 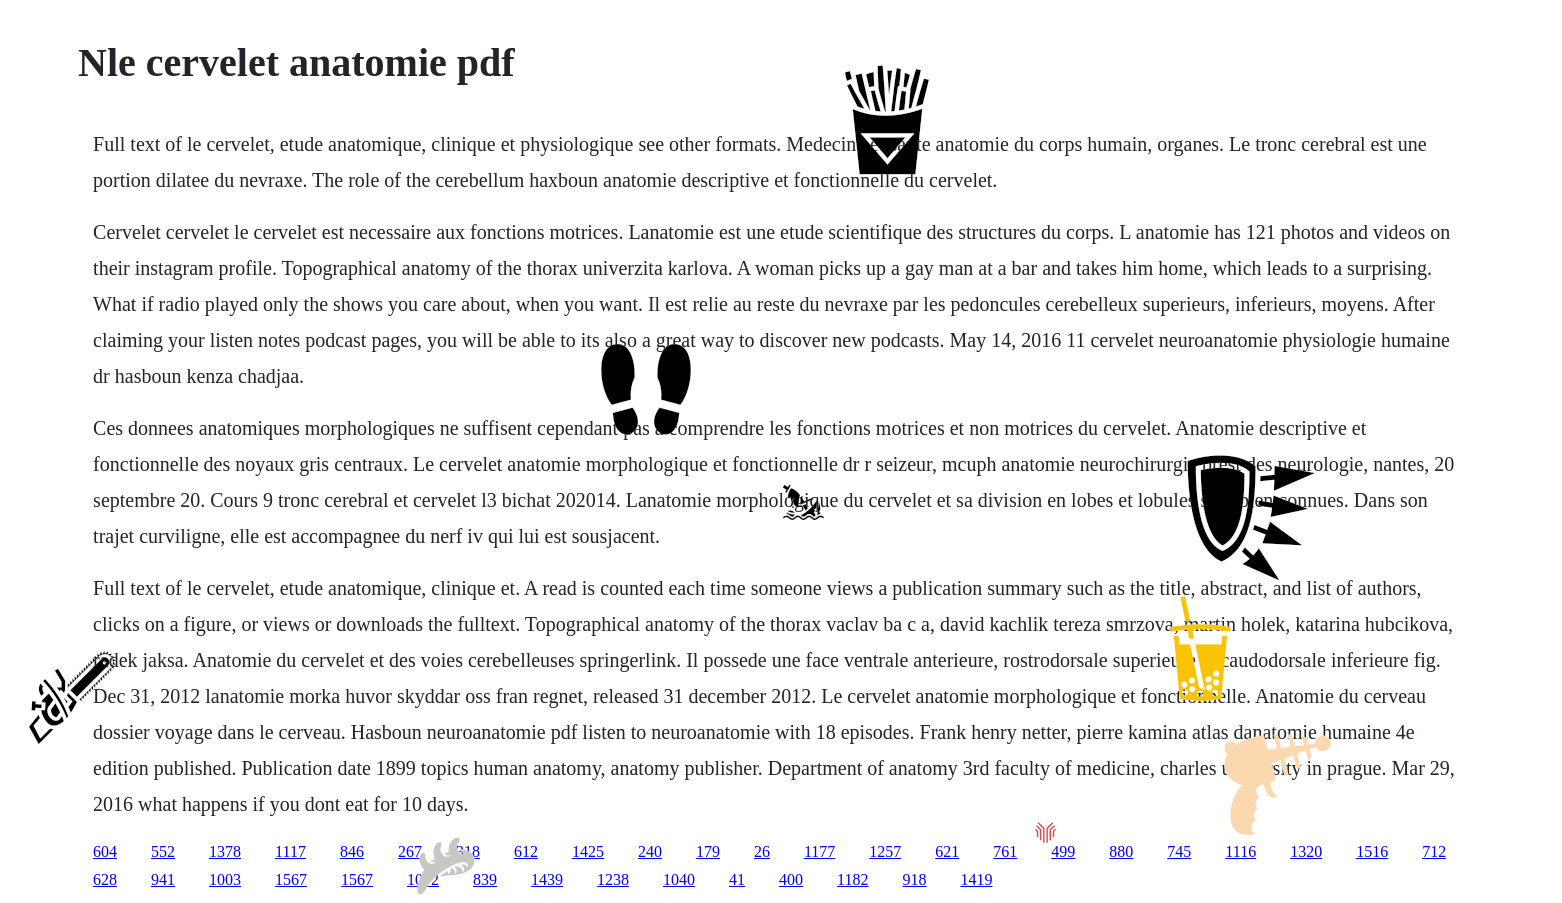 What do you see at coordinates (1250, 517) in the screenshot?
I see `indicates damage blocked or deflected` at bounding box center [1250, 517].